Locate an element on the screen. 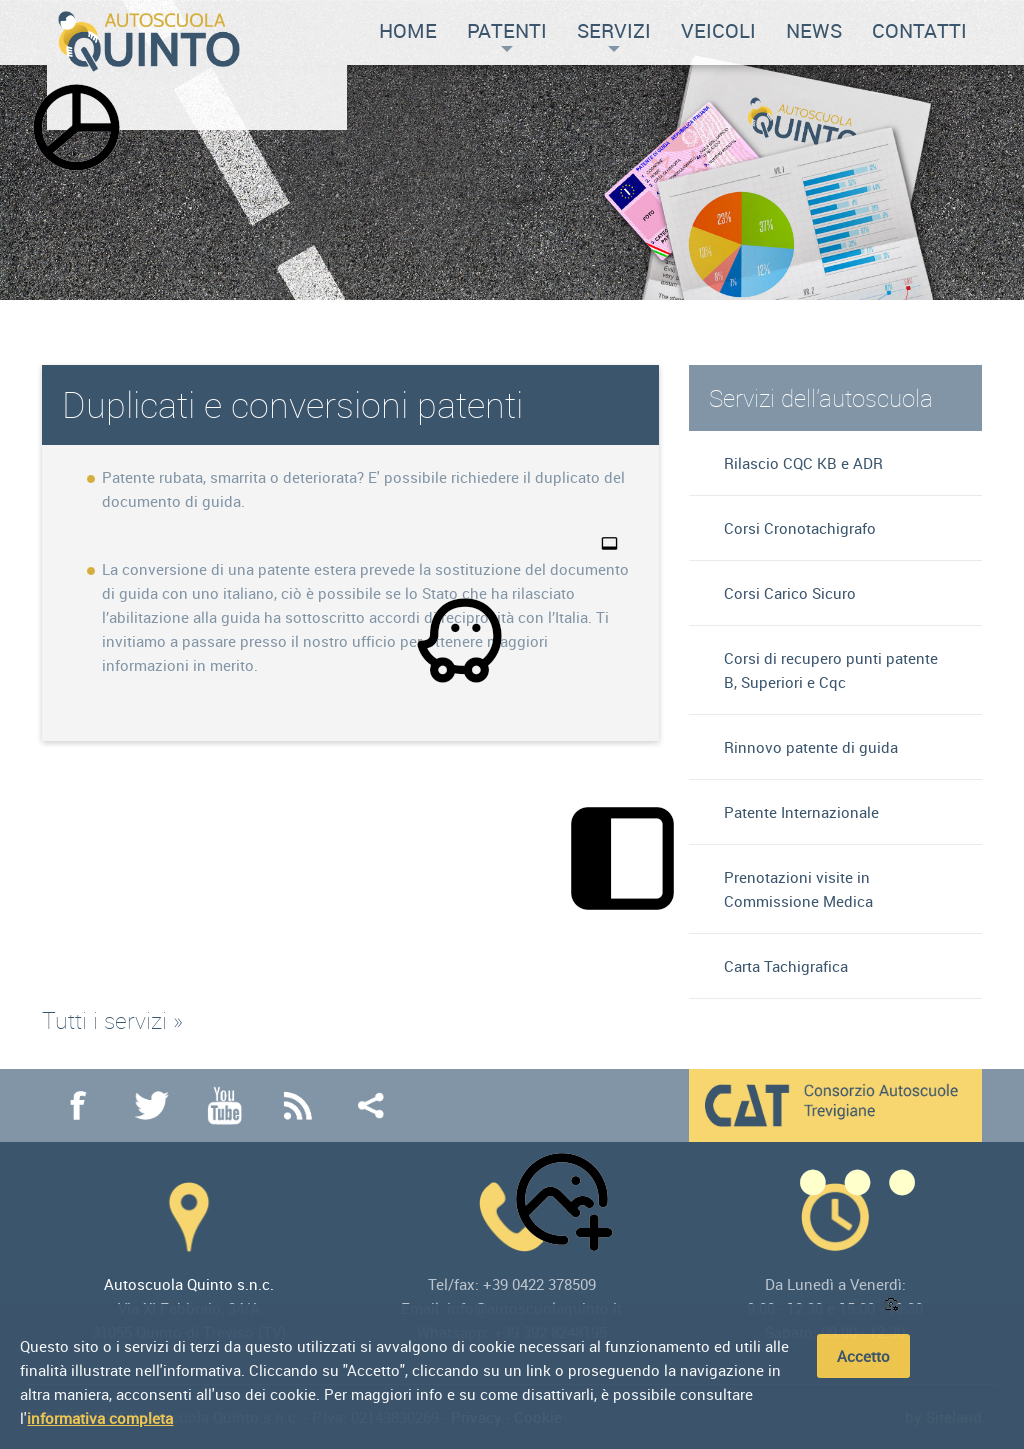 The width and height of the screenshot is (1024, 1449). toggle sidebar panel visibility is located at coordinates (622, 858).